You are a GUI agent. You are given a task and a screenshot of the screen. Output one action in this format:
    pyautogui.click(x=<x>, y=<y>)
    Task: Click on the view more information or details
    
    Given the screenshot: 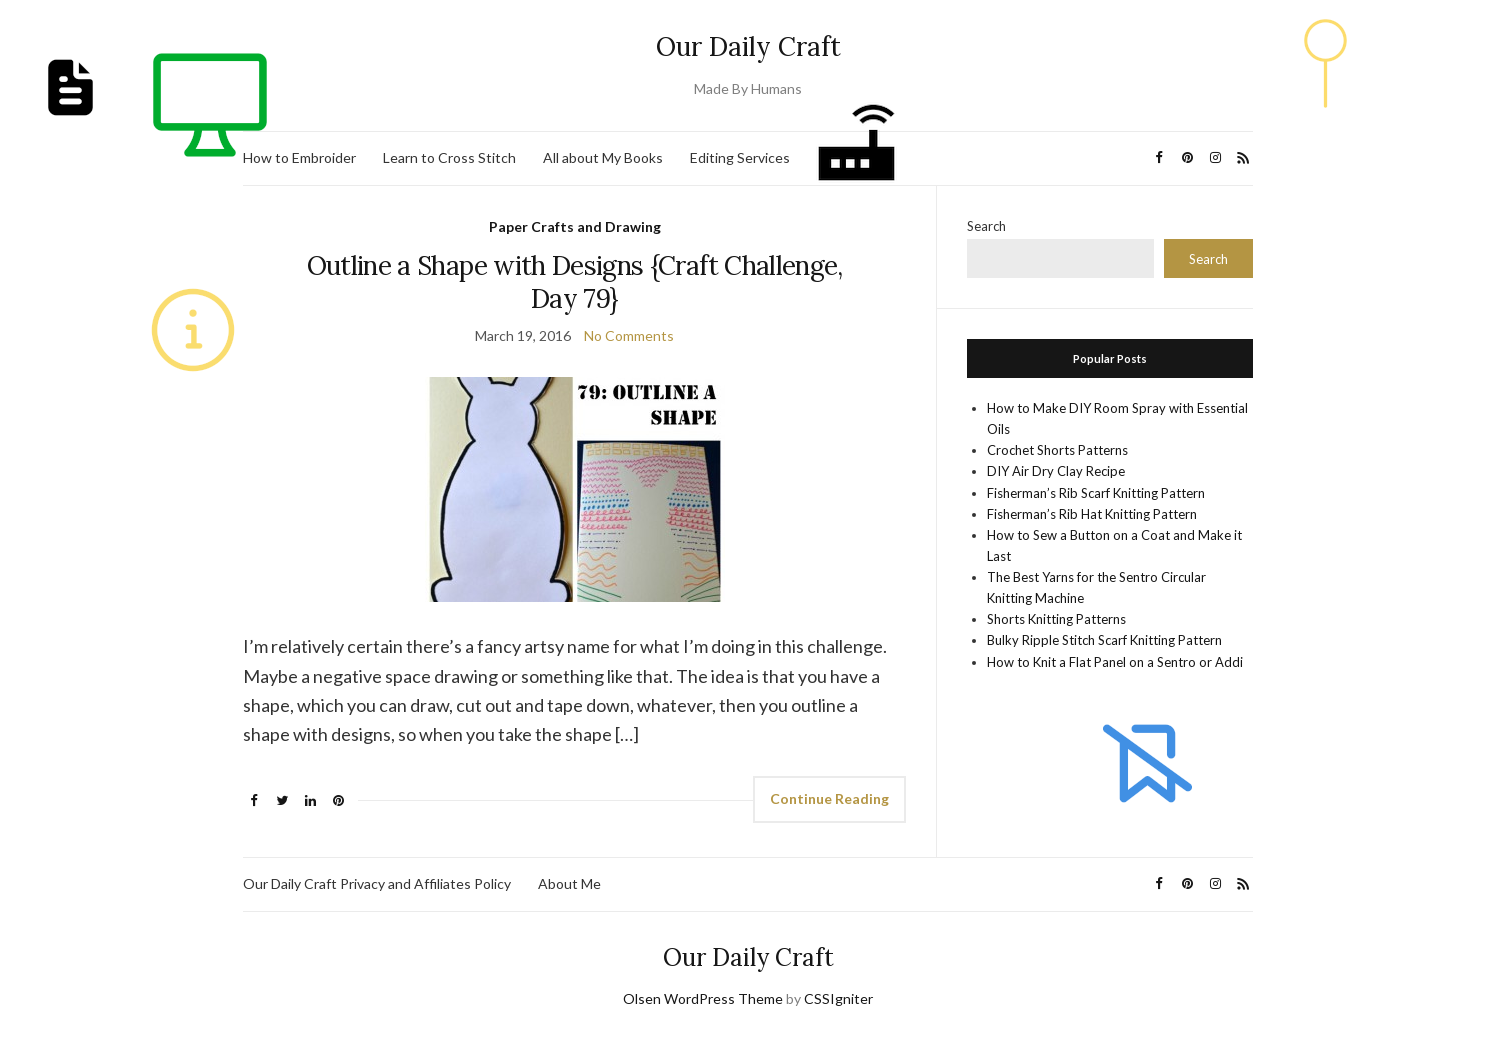 What is the action you would take?
    pyautogui.click(x=193, y=330)
    